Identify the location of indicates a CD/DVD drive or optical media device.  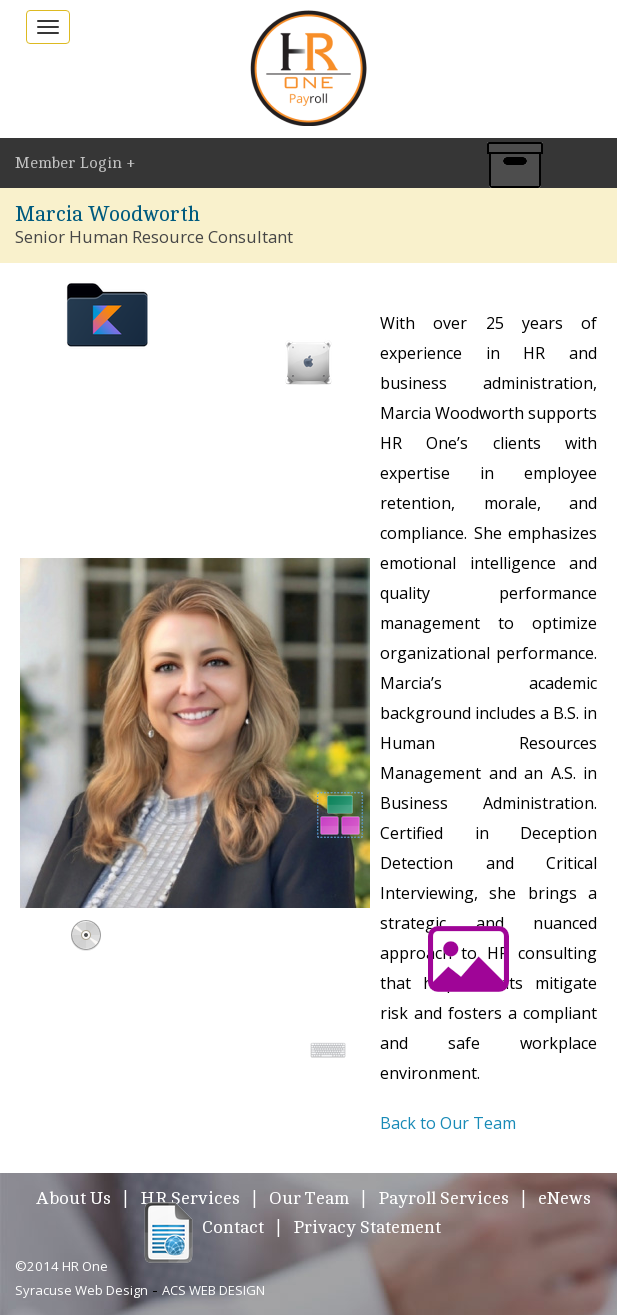
(86, 935).